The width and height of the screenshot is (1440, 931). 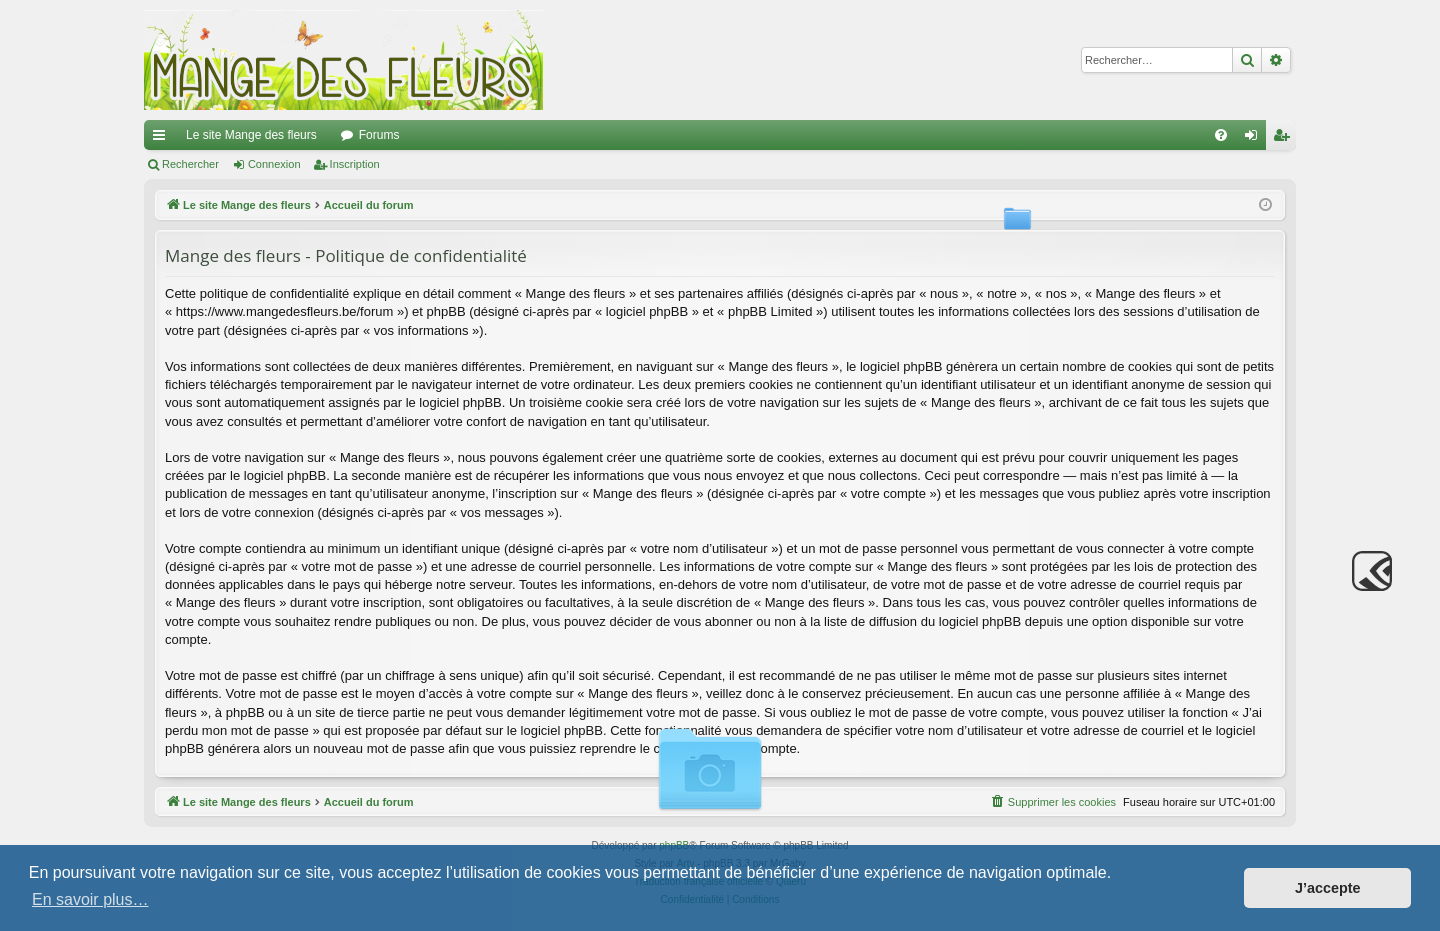 What do you see at coordinates (710, 769) in the screenshot?
I see `open your pictures folder` at bounding box center [710, 769].